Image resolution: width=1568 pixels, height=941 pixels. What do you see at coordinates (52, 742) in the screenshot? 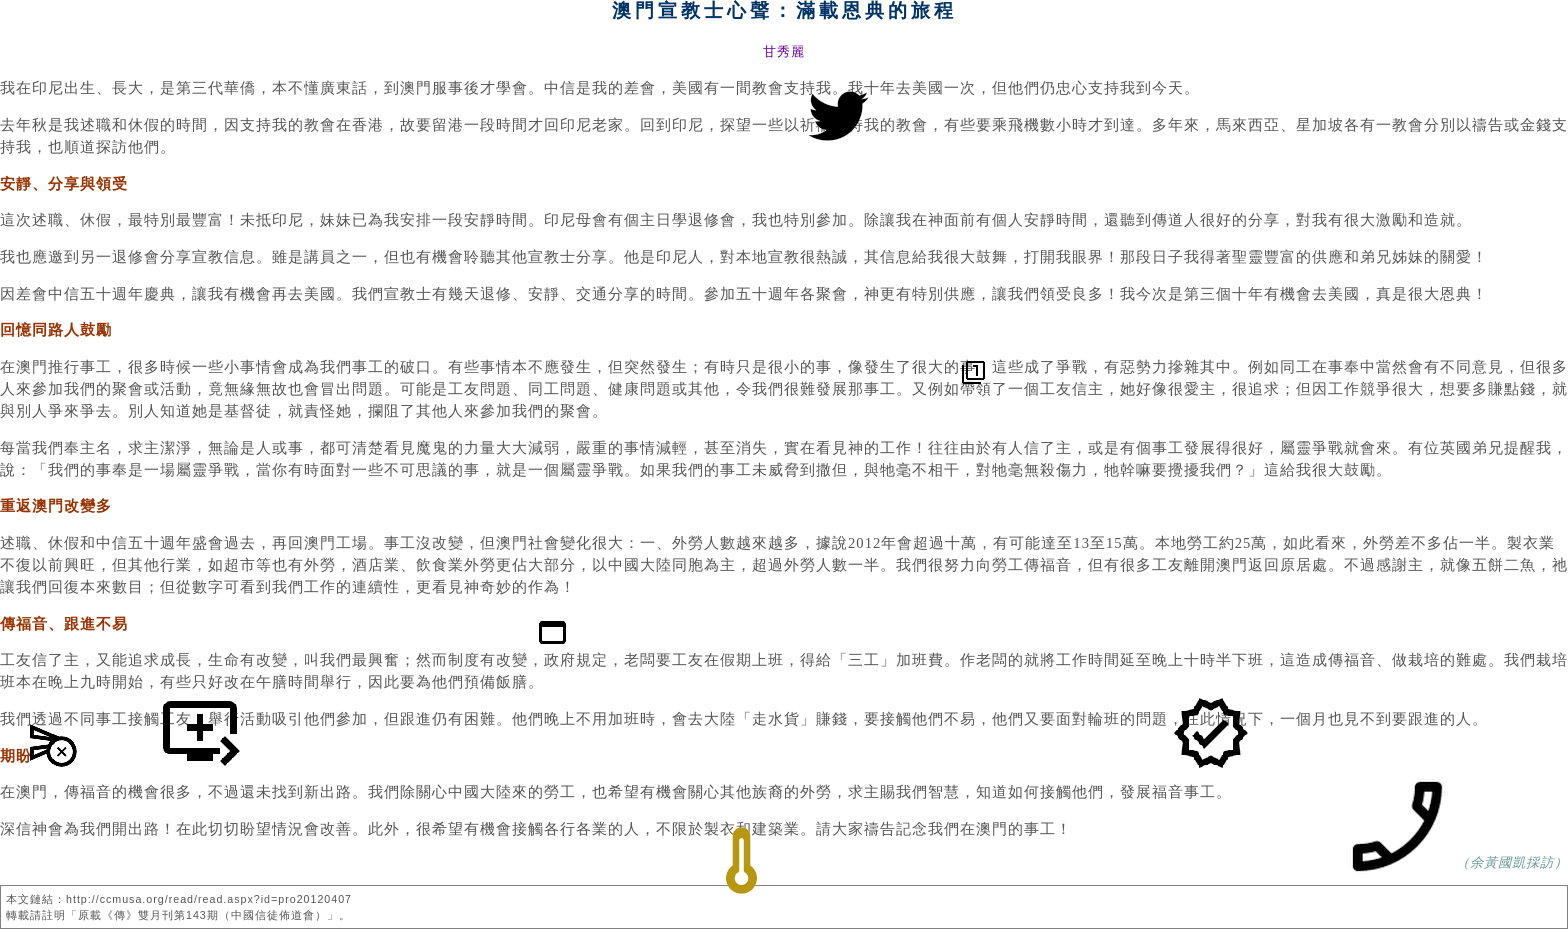
I see `cancel a scheduled message` at bounding box center [52, 742].